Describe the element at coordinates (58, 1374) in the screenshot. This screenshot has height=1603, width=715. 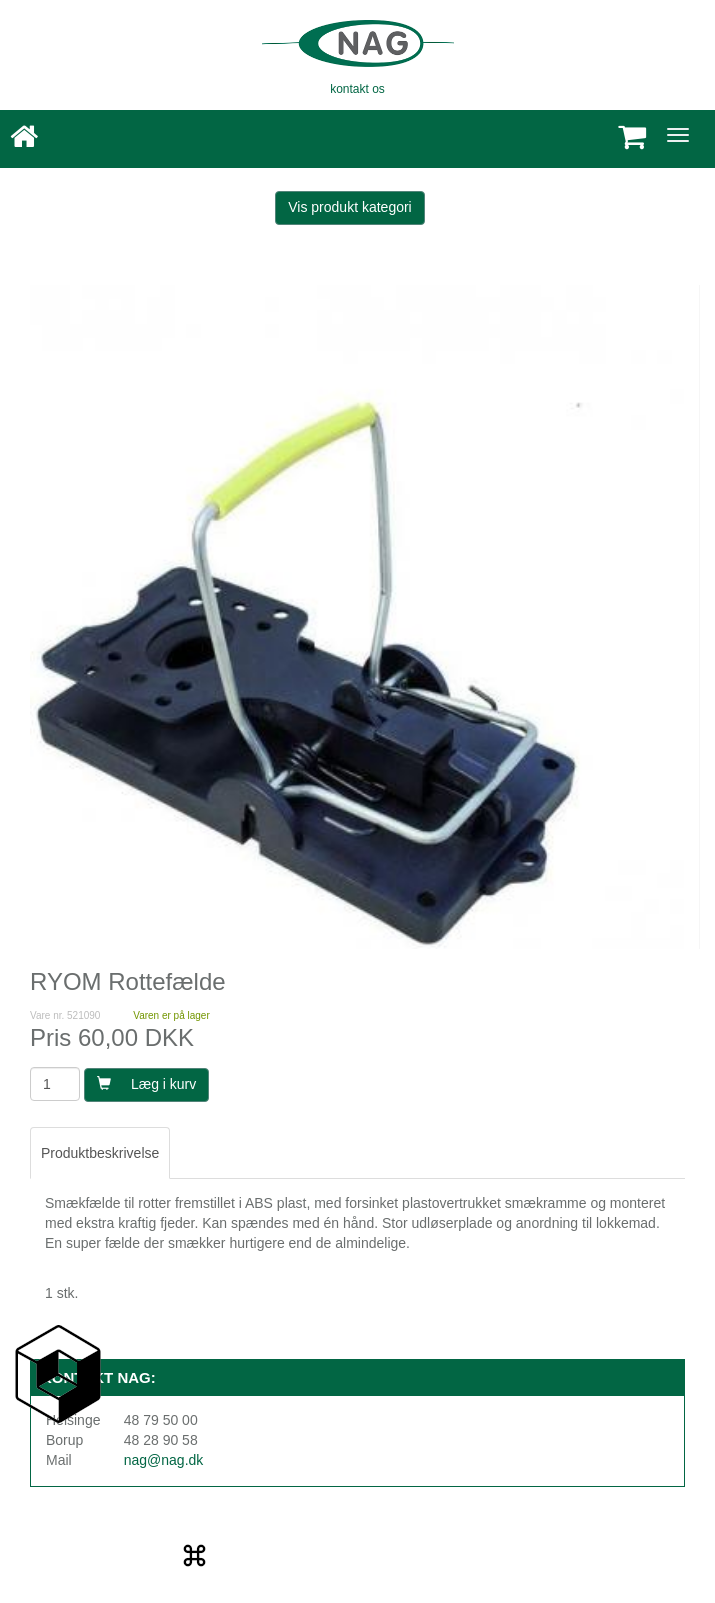
I see `blueprint app logo` at that location.